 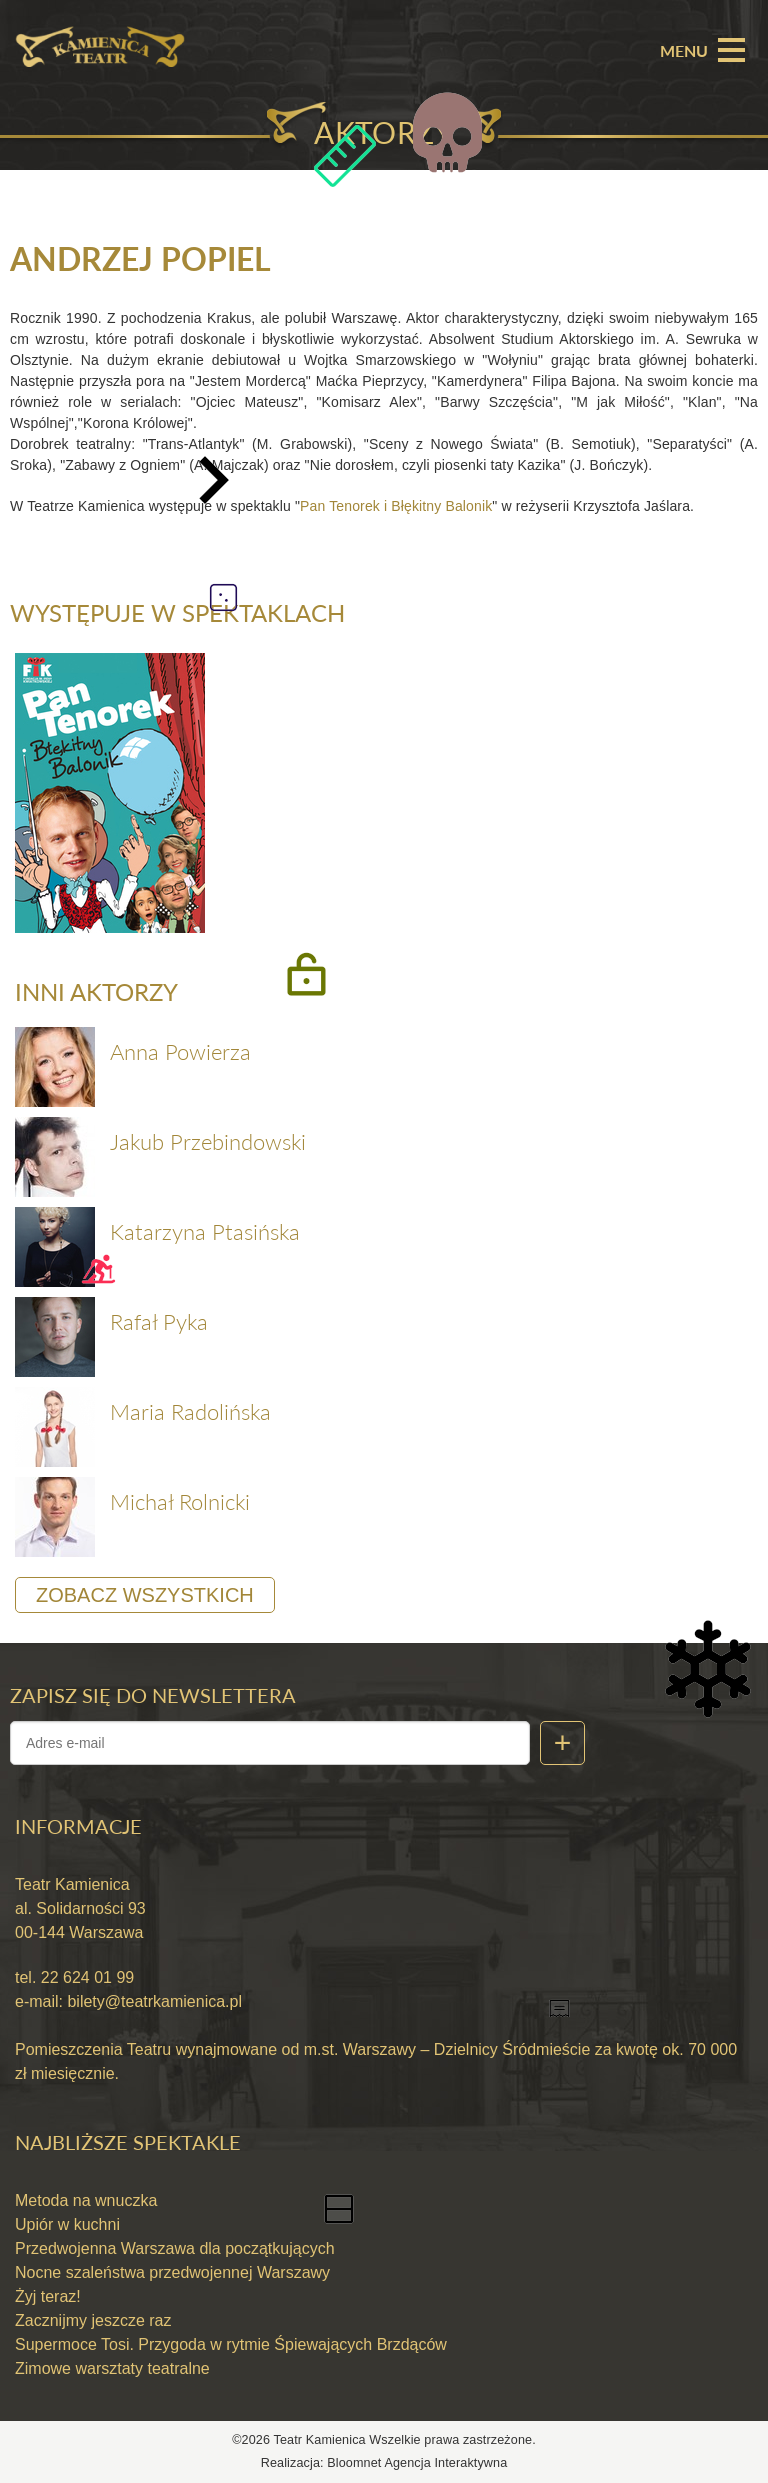 What do you see at coordinates (708, 1669) in the screenshot?
I see `activate cooling or air conditioning mode` at bounding box center [708, 1669].